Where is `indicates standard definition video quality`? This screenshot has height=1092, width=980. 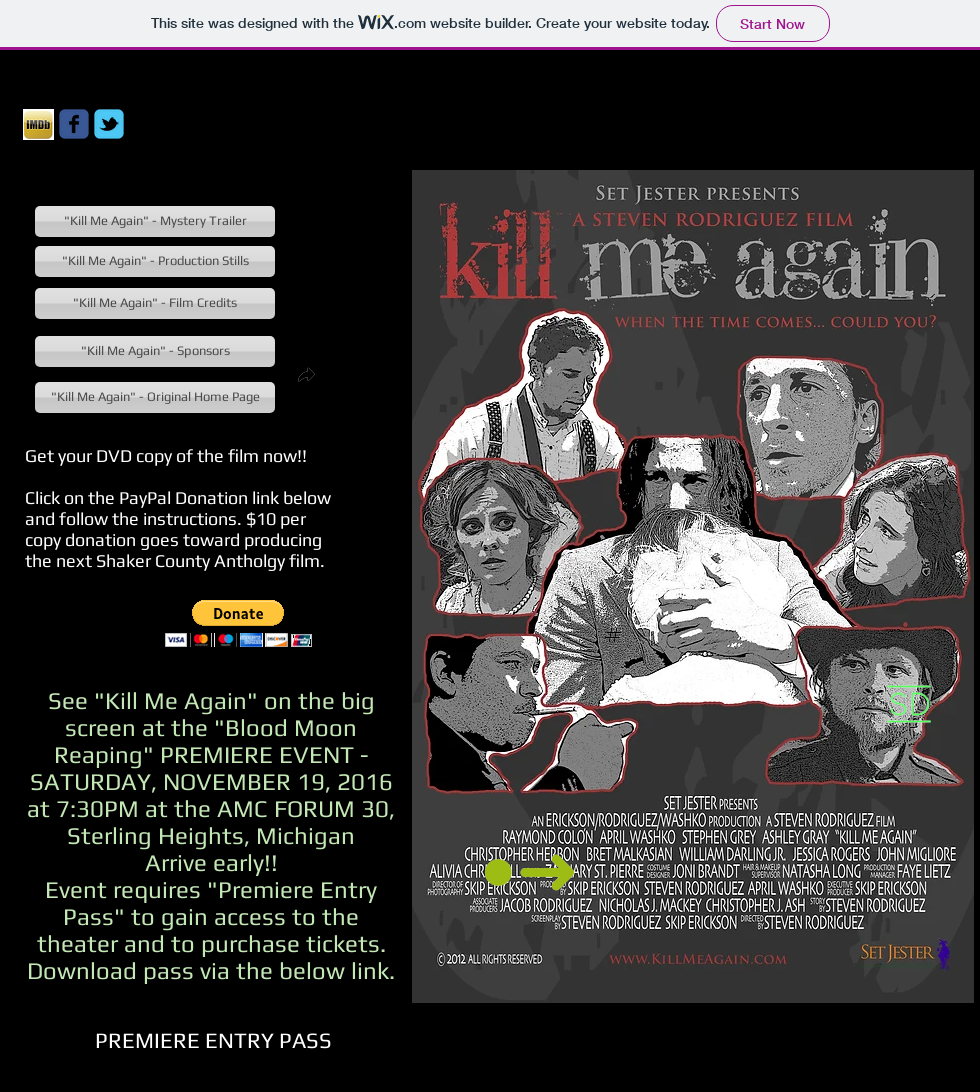 indicates standard definition video quality is located at coordinates (909, 704).